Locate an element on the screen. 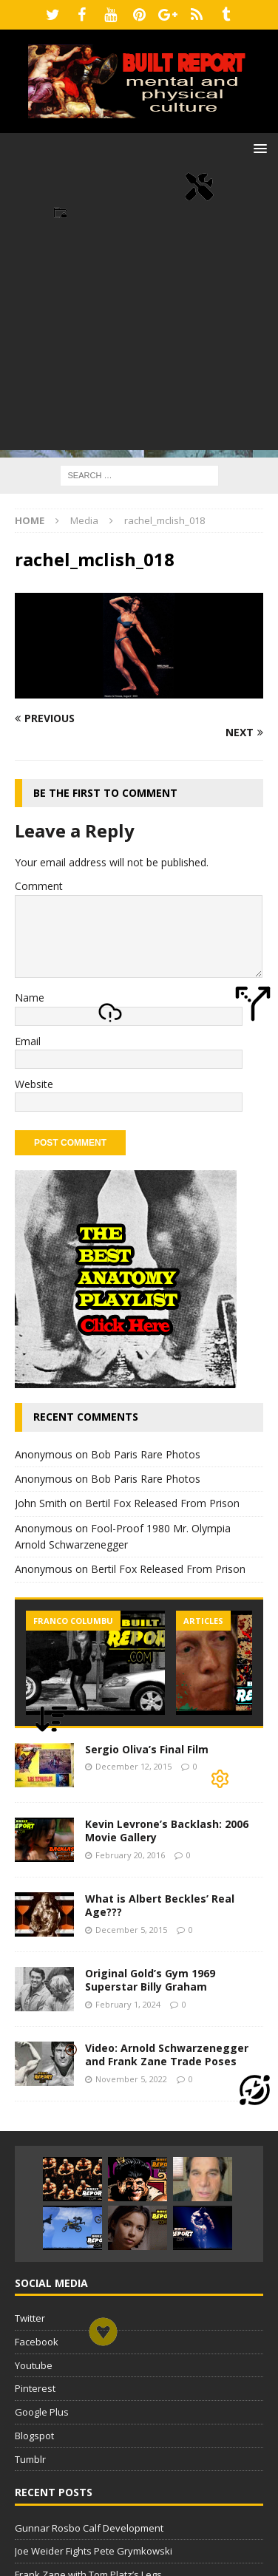  access a password-protected folder is located at coordinates (60, 212).